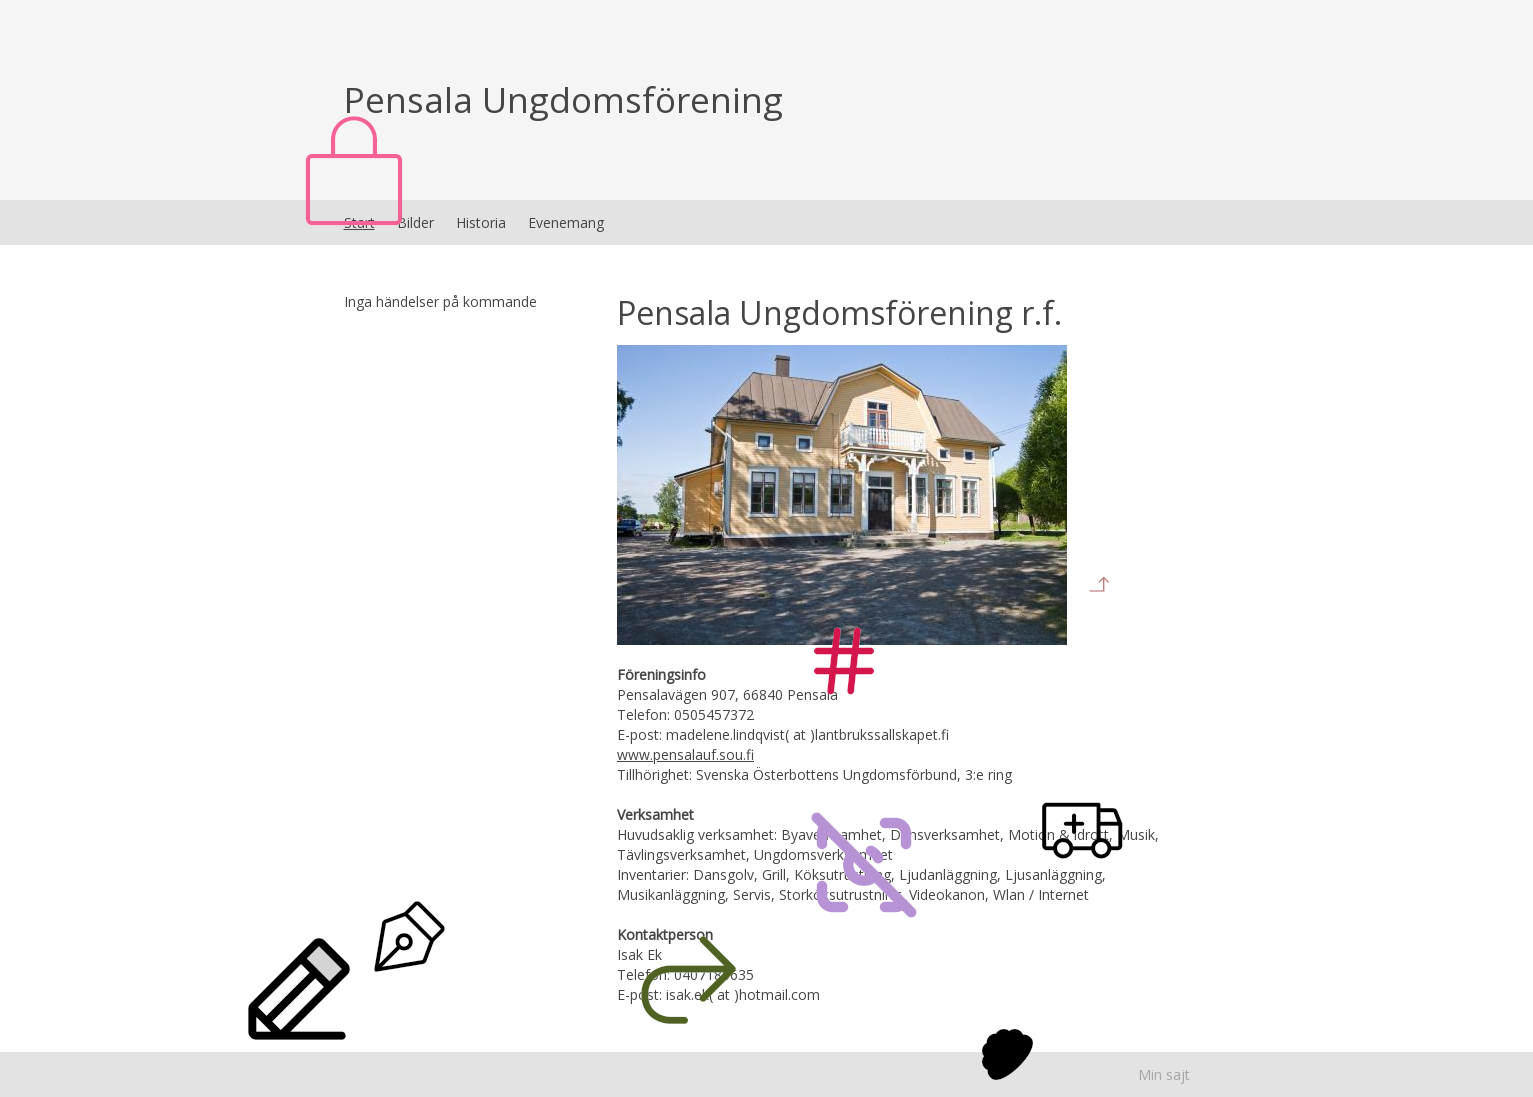  Describe the element at coordinates (844, 661) in the screenshot. I see `add or browse hashtags` at that location.